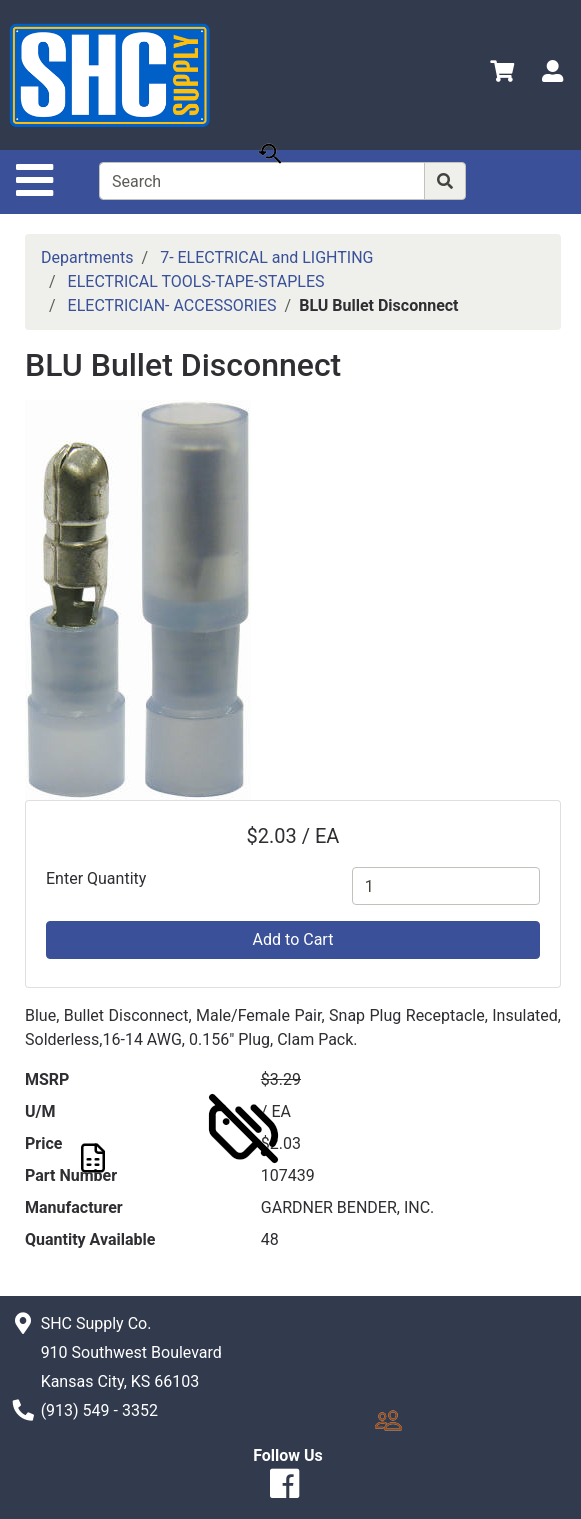  What do you see at coordinates (270, 154) in the screenshot?
I see `redo or retry a search` at bounding box center [270, 154].